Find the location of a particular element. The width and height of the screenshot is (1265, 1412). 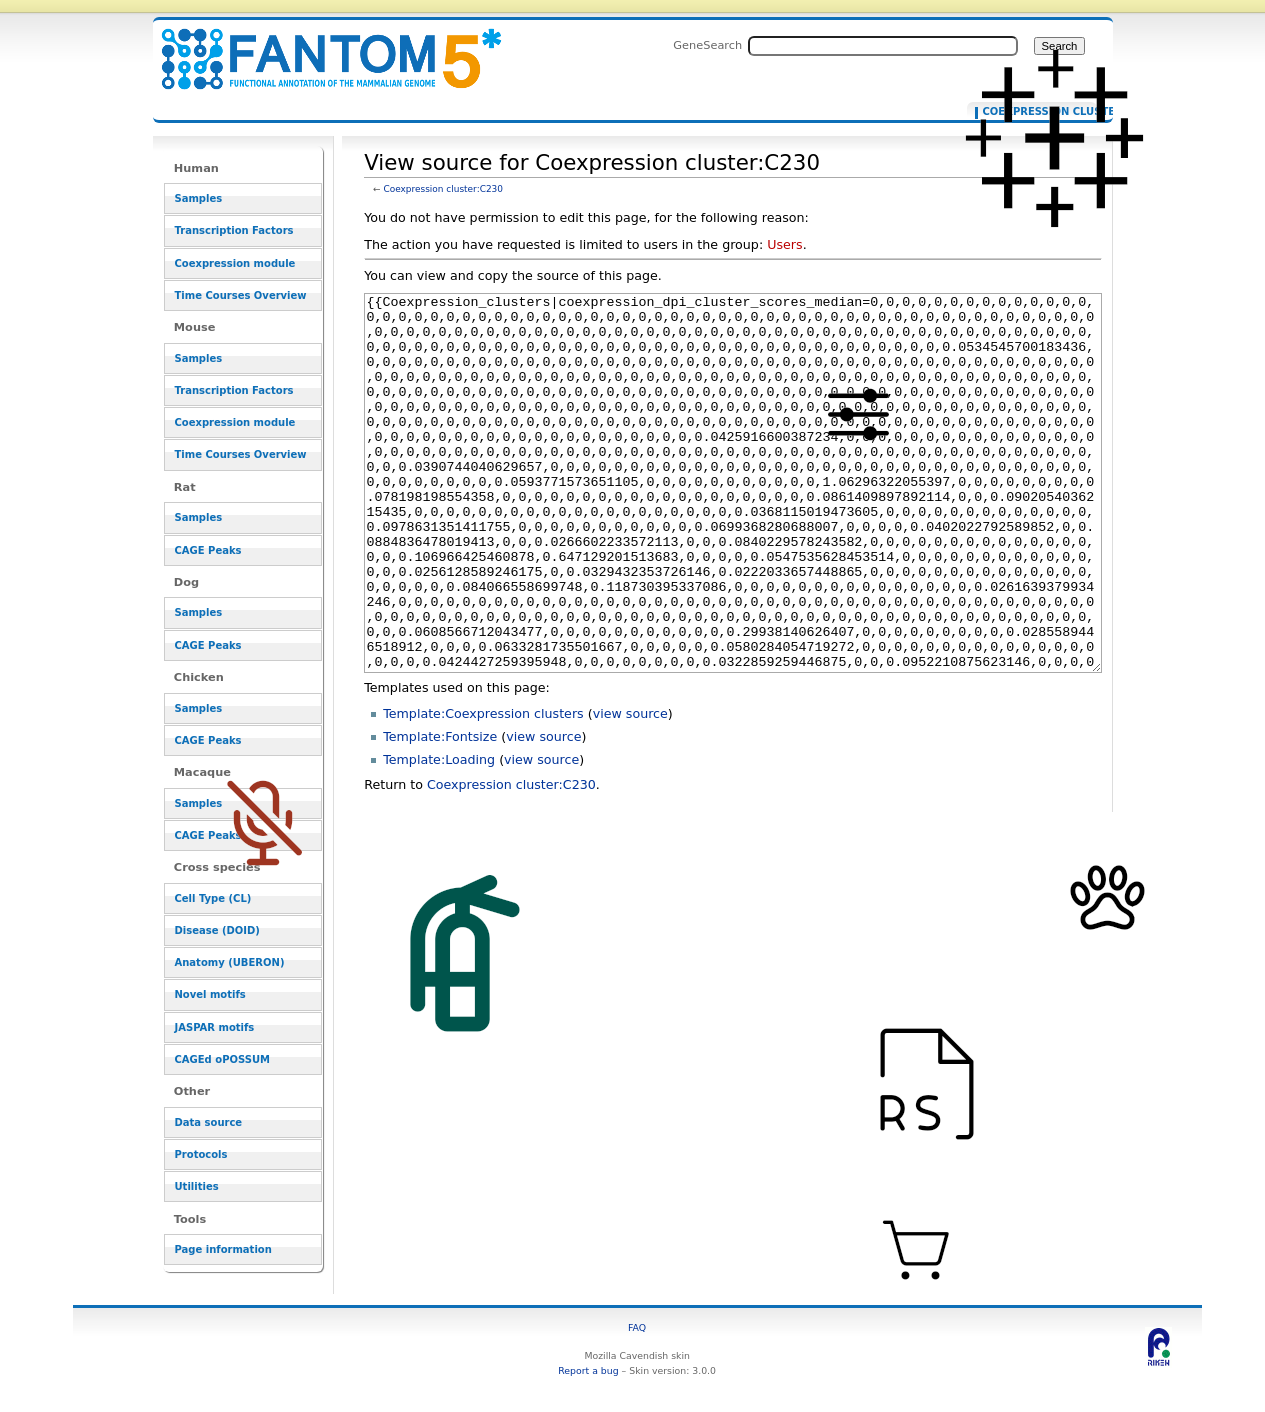

mute your microphone is located at coordinates (263, 823).